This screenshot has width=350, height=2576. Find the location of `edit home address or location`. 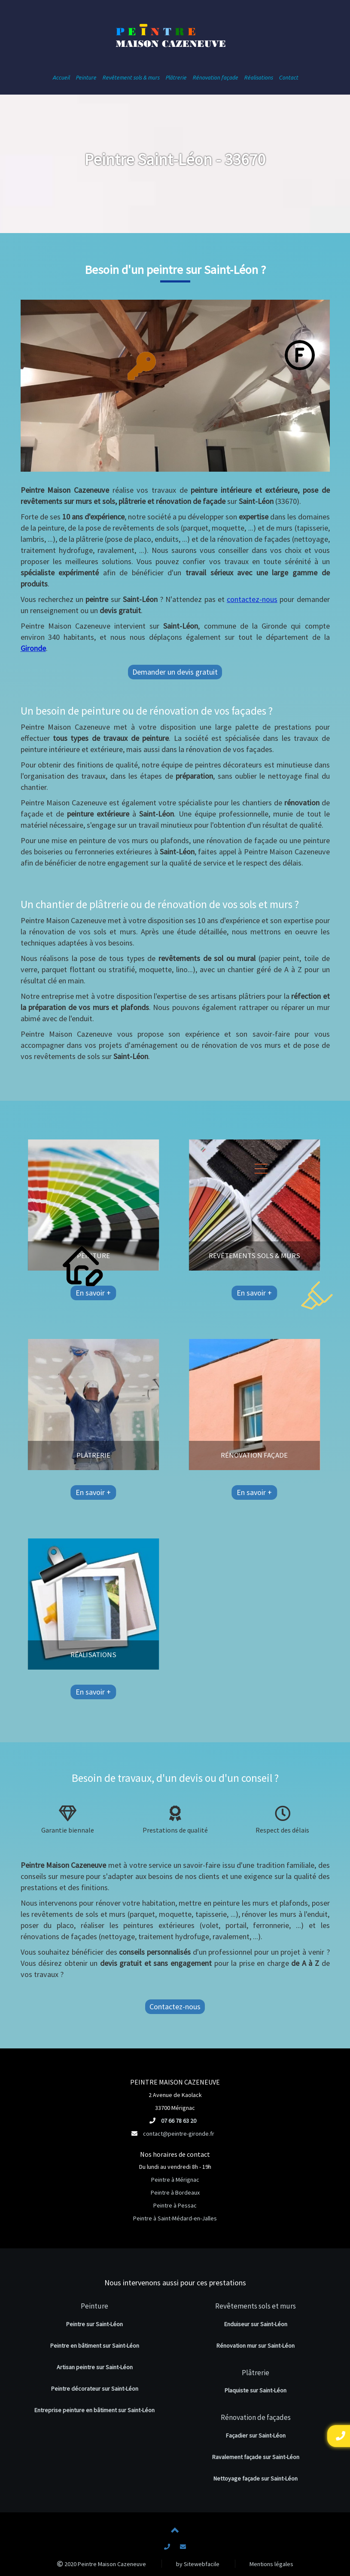

edit home address or location is located at coordinates (82, 1265).